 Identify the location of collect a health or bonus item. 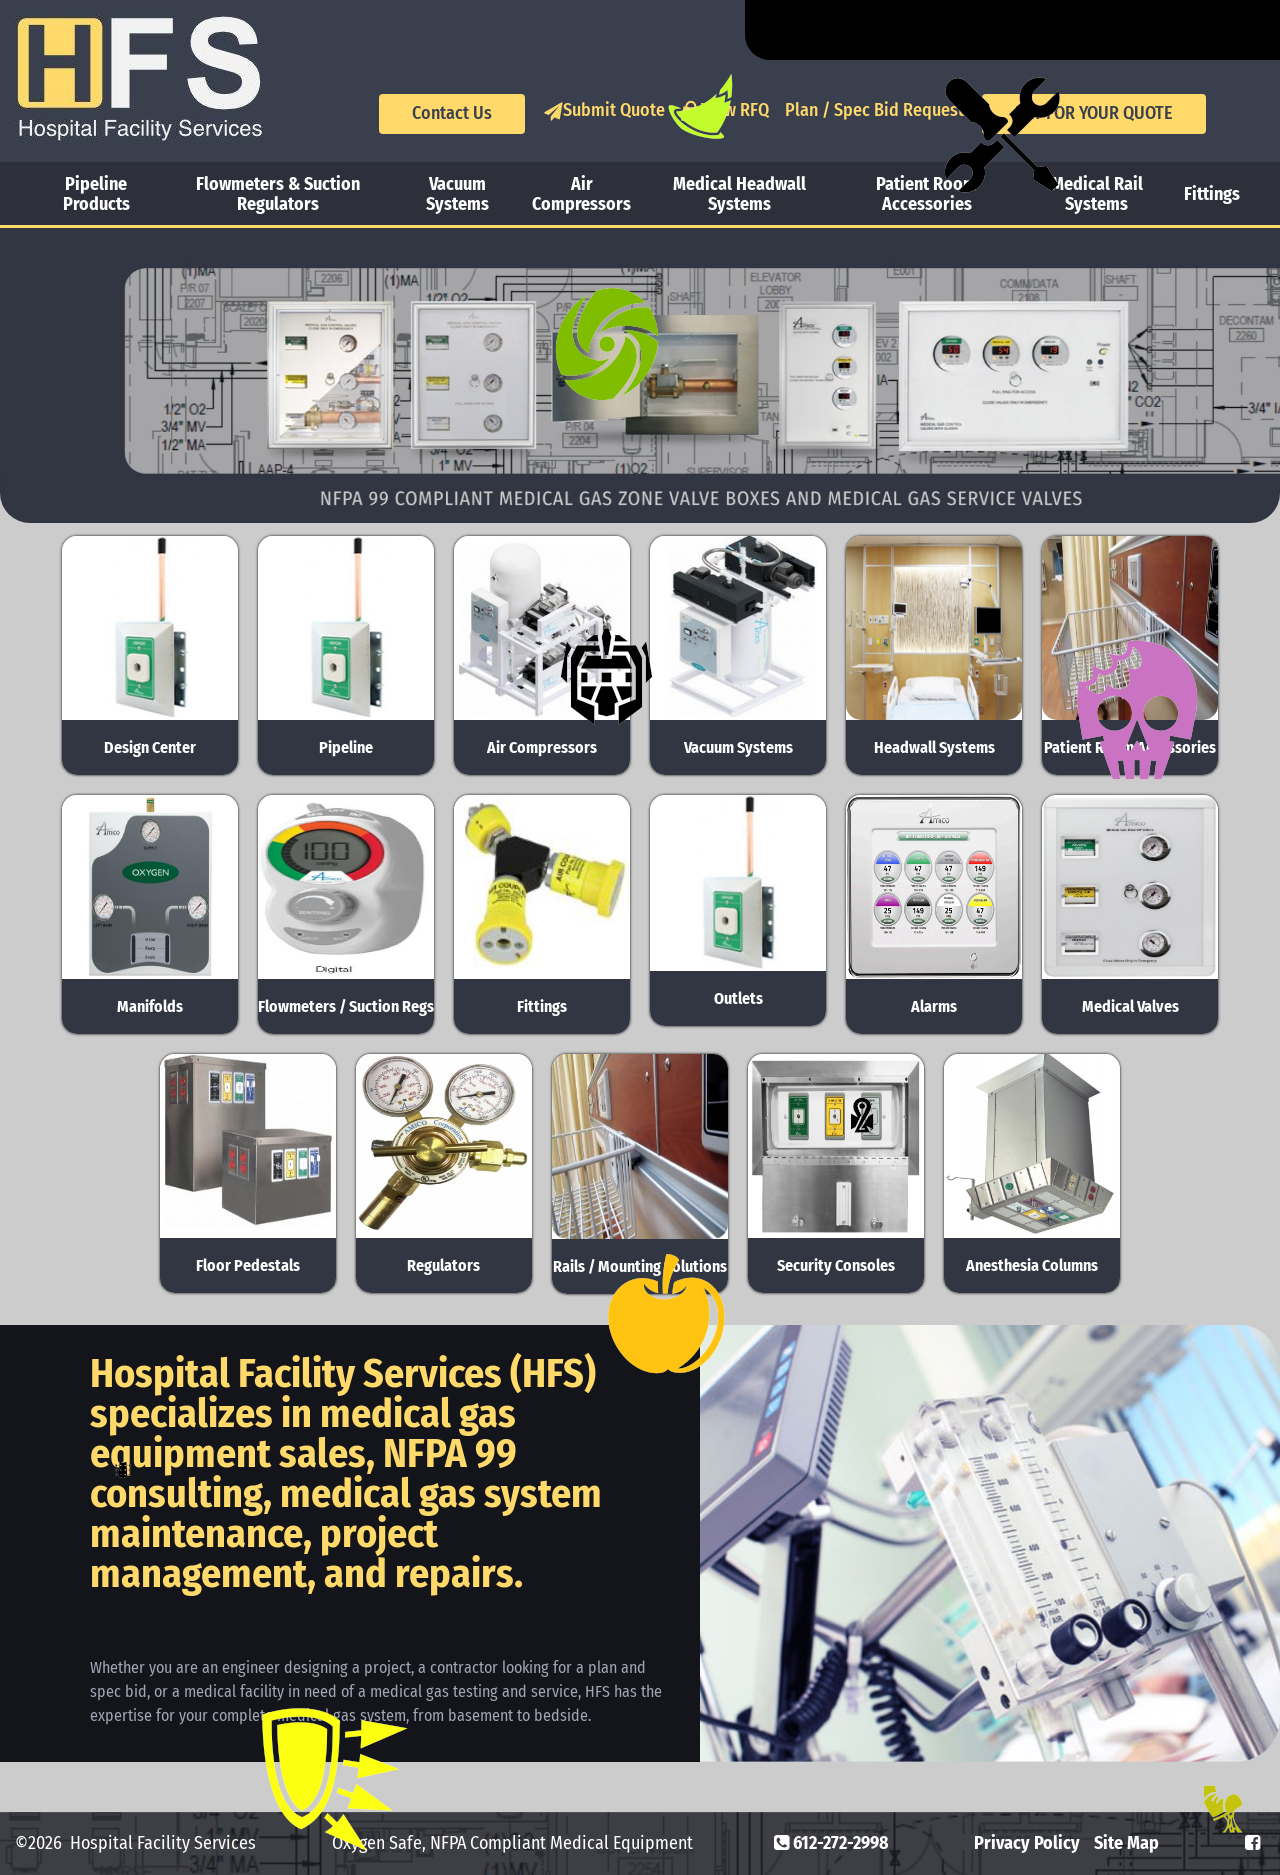
(666, 1313).